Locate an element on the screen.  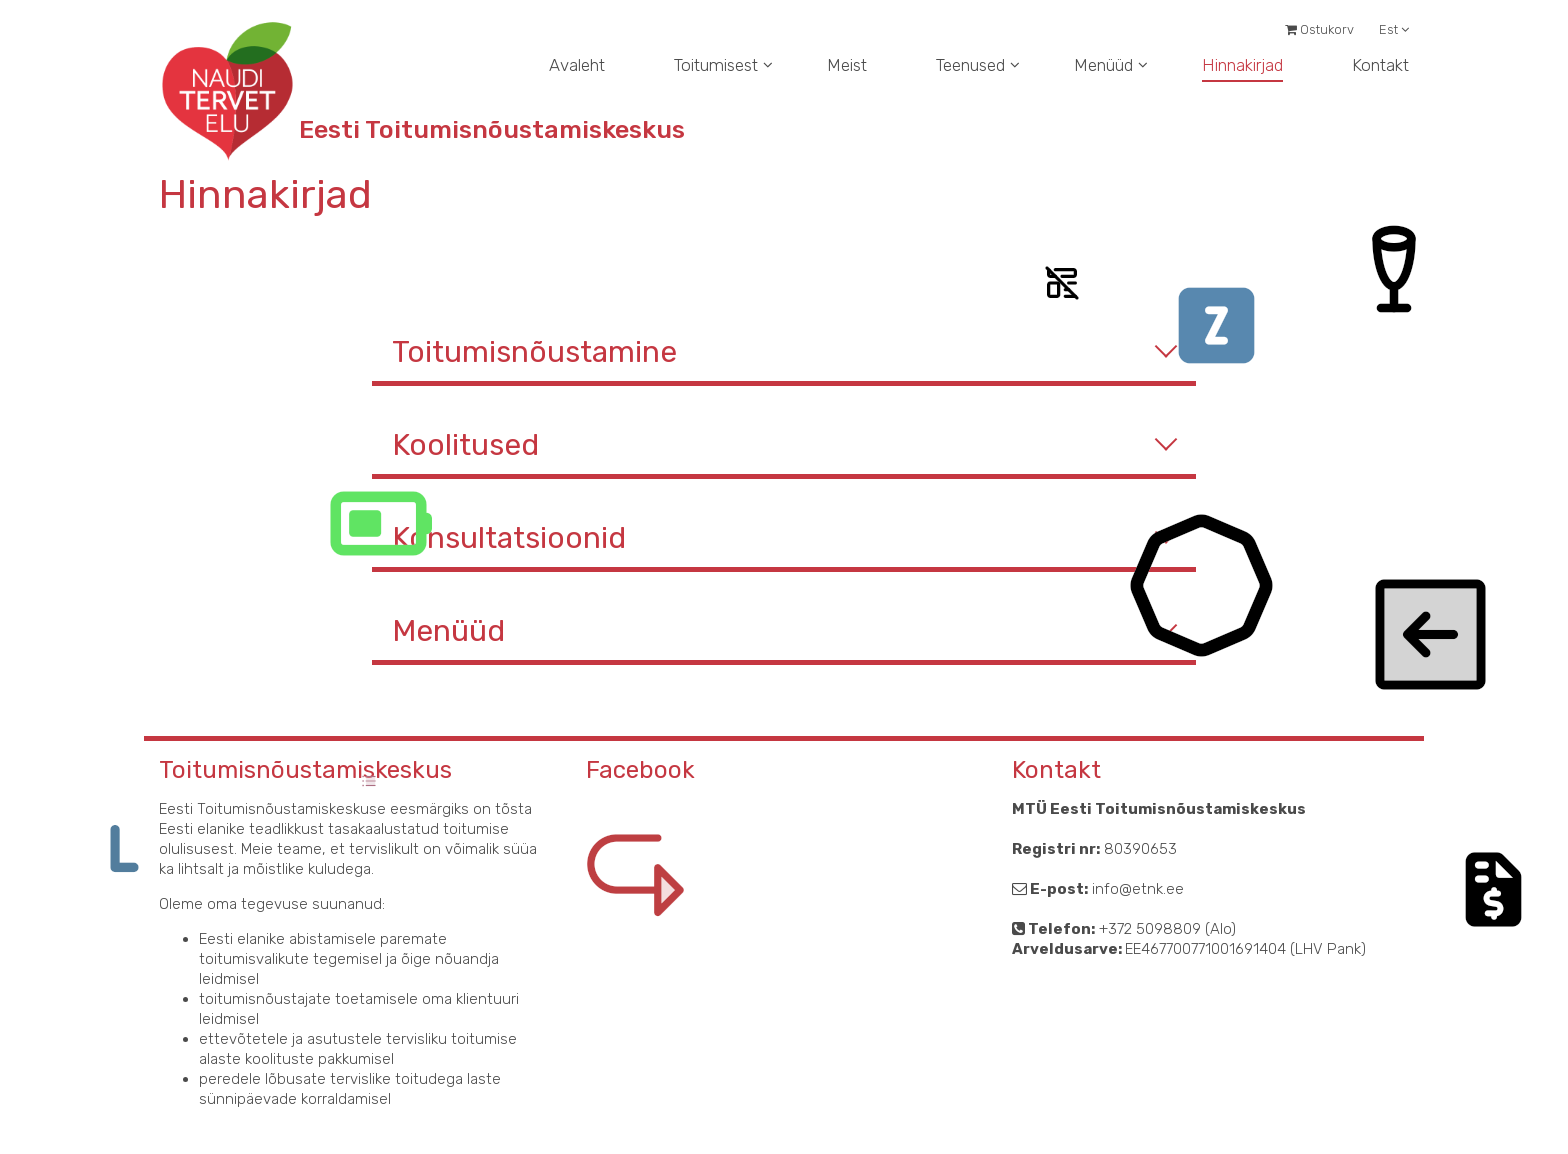
view invoice or billing document is located at coordinates (1493, 889).